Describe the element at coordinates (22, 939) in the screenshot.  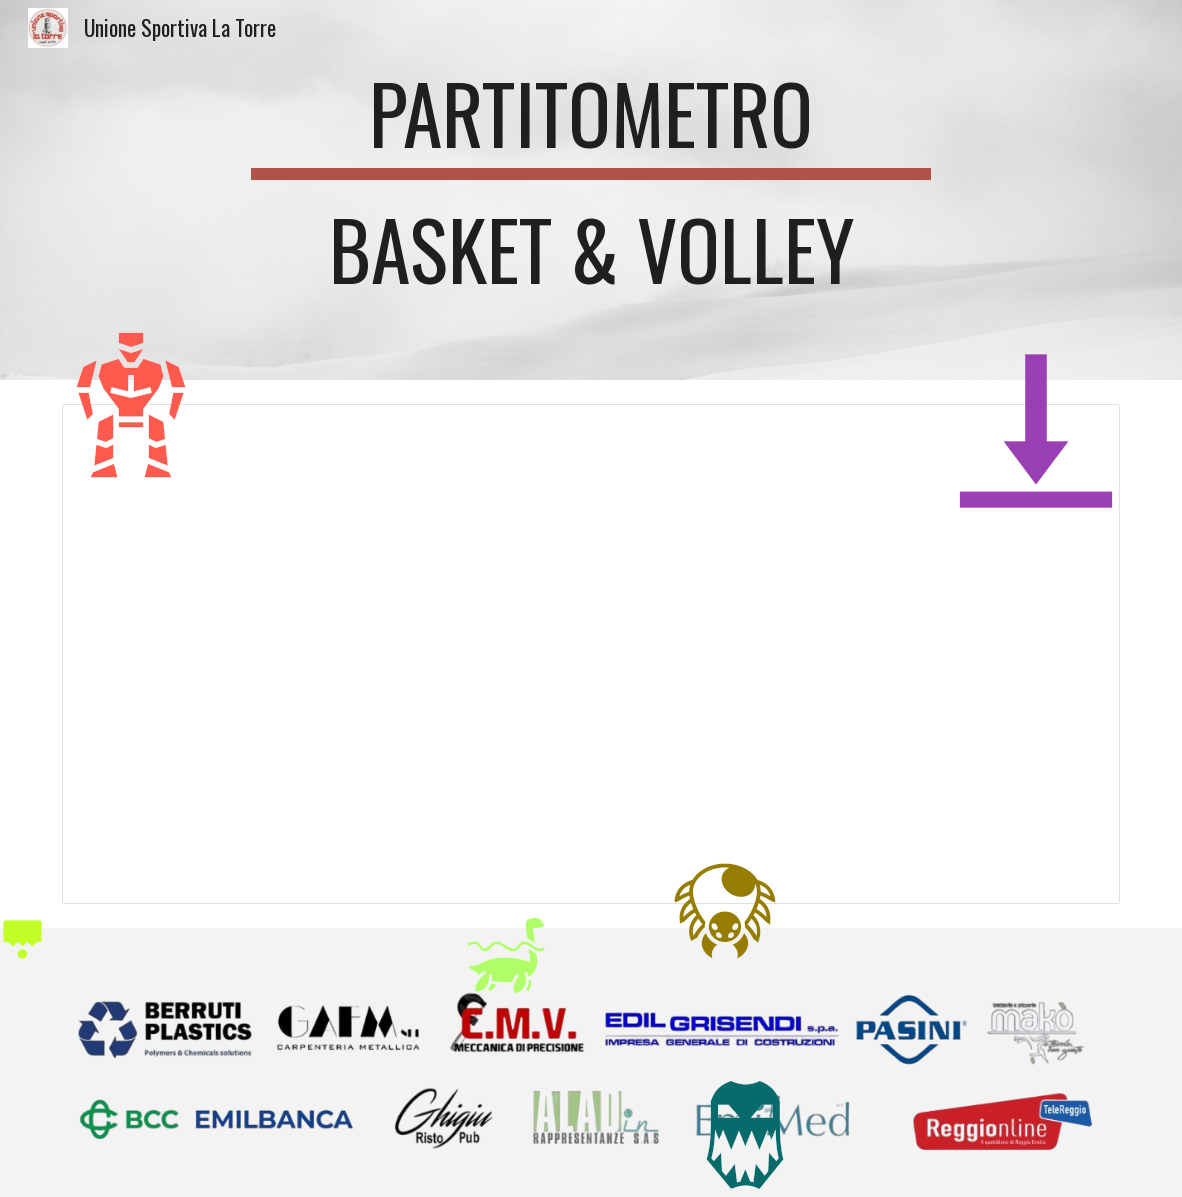
I see `crush or compress an item` at that location.